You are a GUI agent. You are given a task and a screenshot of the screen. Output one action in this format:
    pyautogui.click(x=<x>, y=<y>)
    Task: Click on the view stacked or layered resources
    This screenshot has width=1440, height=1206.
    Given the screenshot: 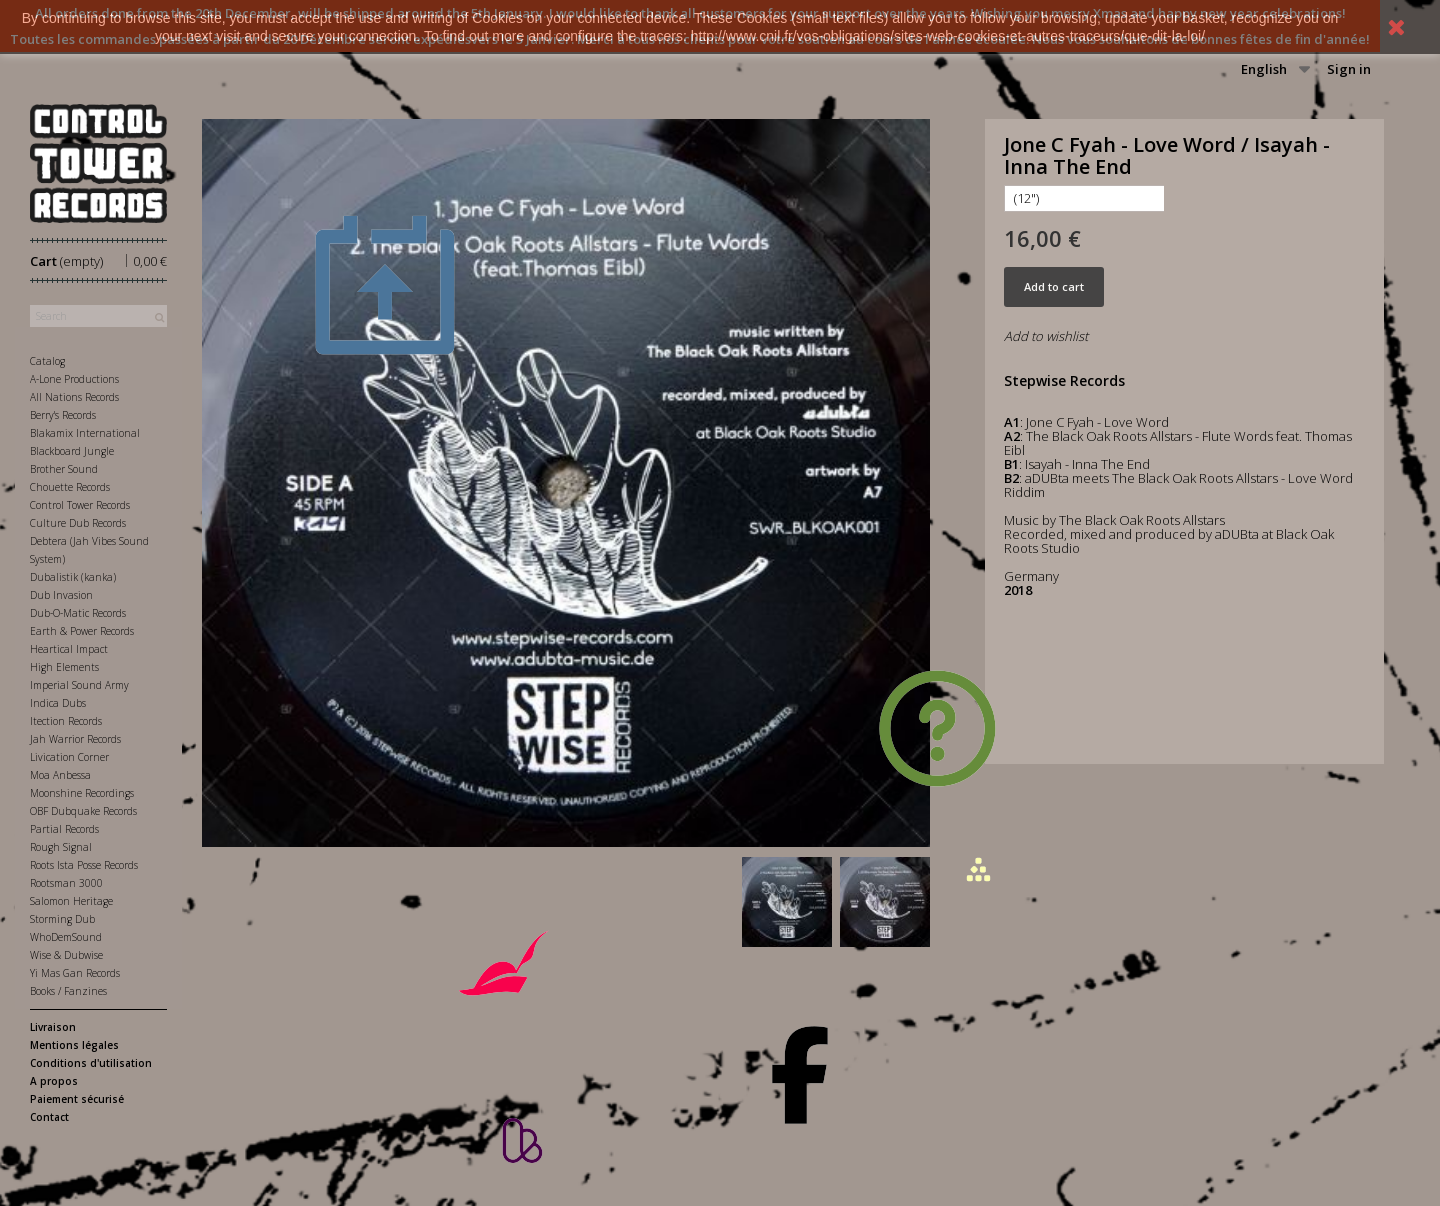 What is the action you would take?
    pyautogui.click(x=978, y=869)
    